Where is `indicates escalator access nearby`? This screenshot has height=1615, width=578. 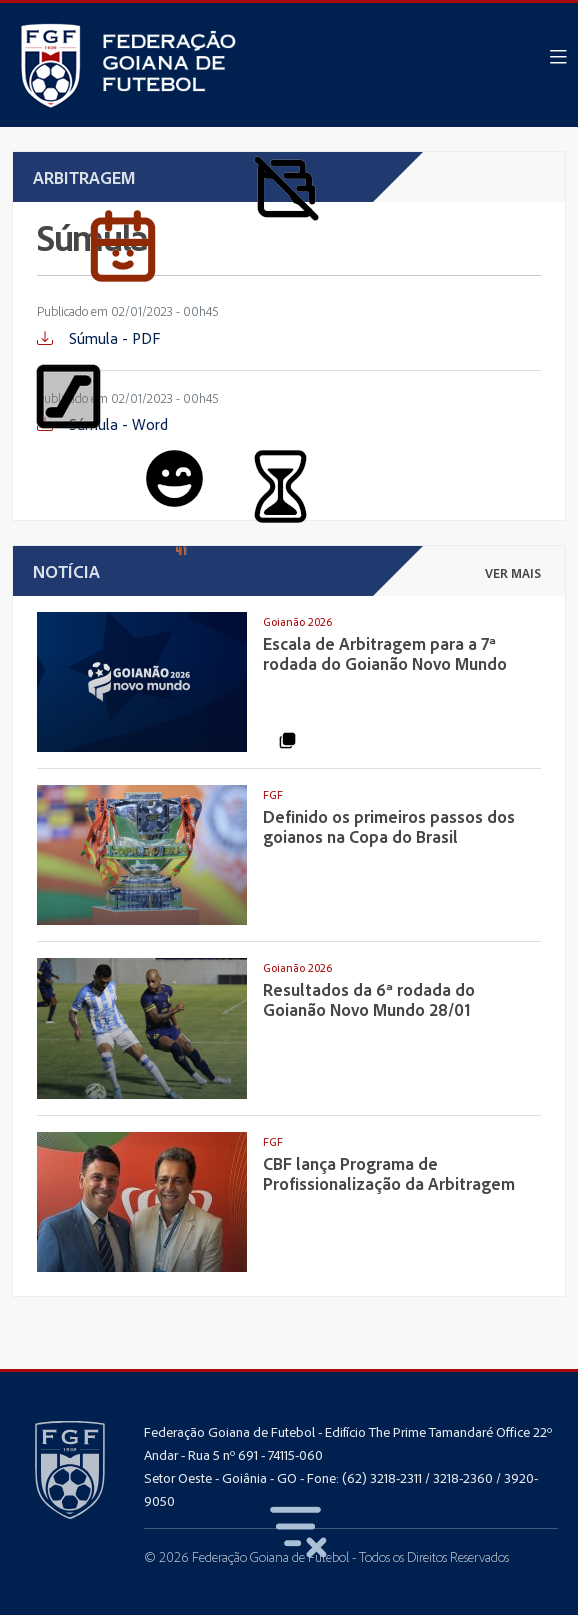
indicates escalator access nearby is located at coordinates (68, 396).